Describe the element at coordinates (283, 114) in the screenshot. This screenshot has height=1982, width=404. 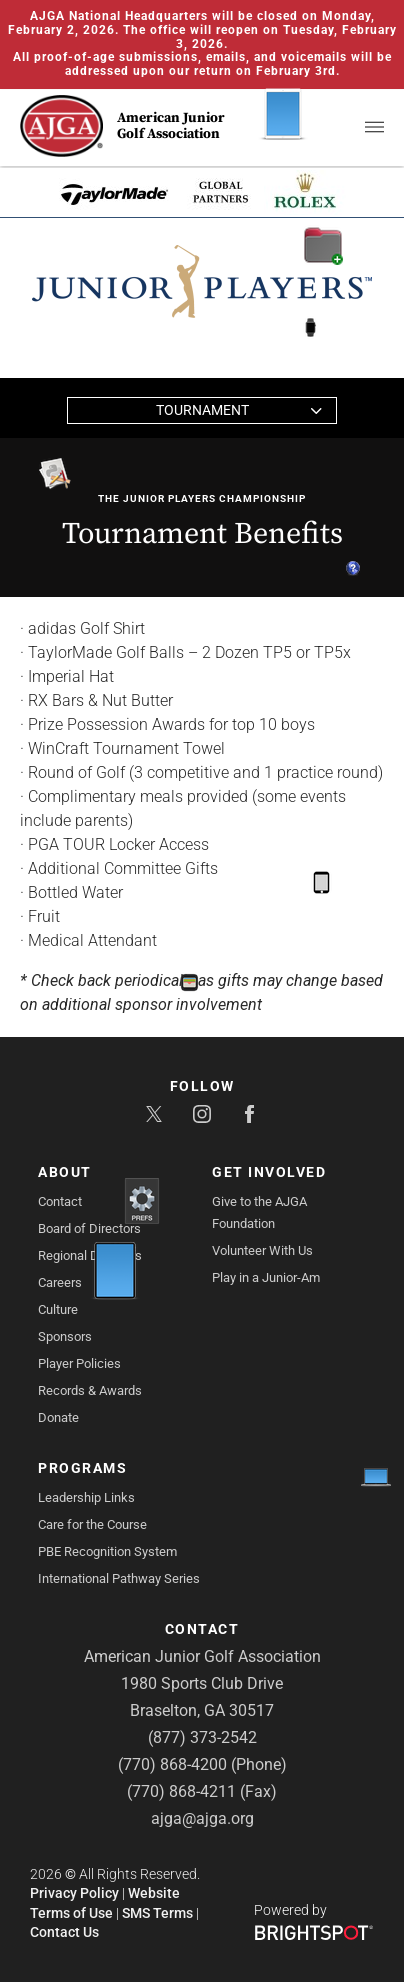
I see `iPad Pro device connected via wifi` at that location.